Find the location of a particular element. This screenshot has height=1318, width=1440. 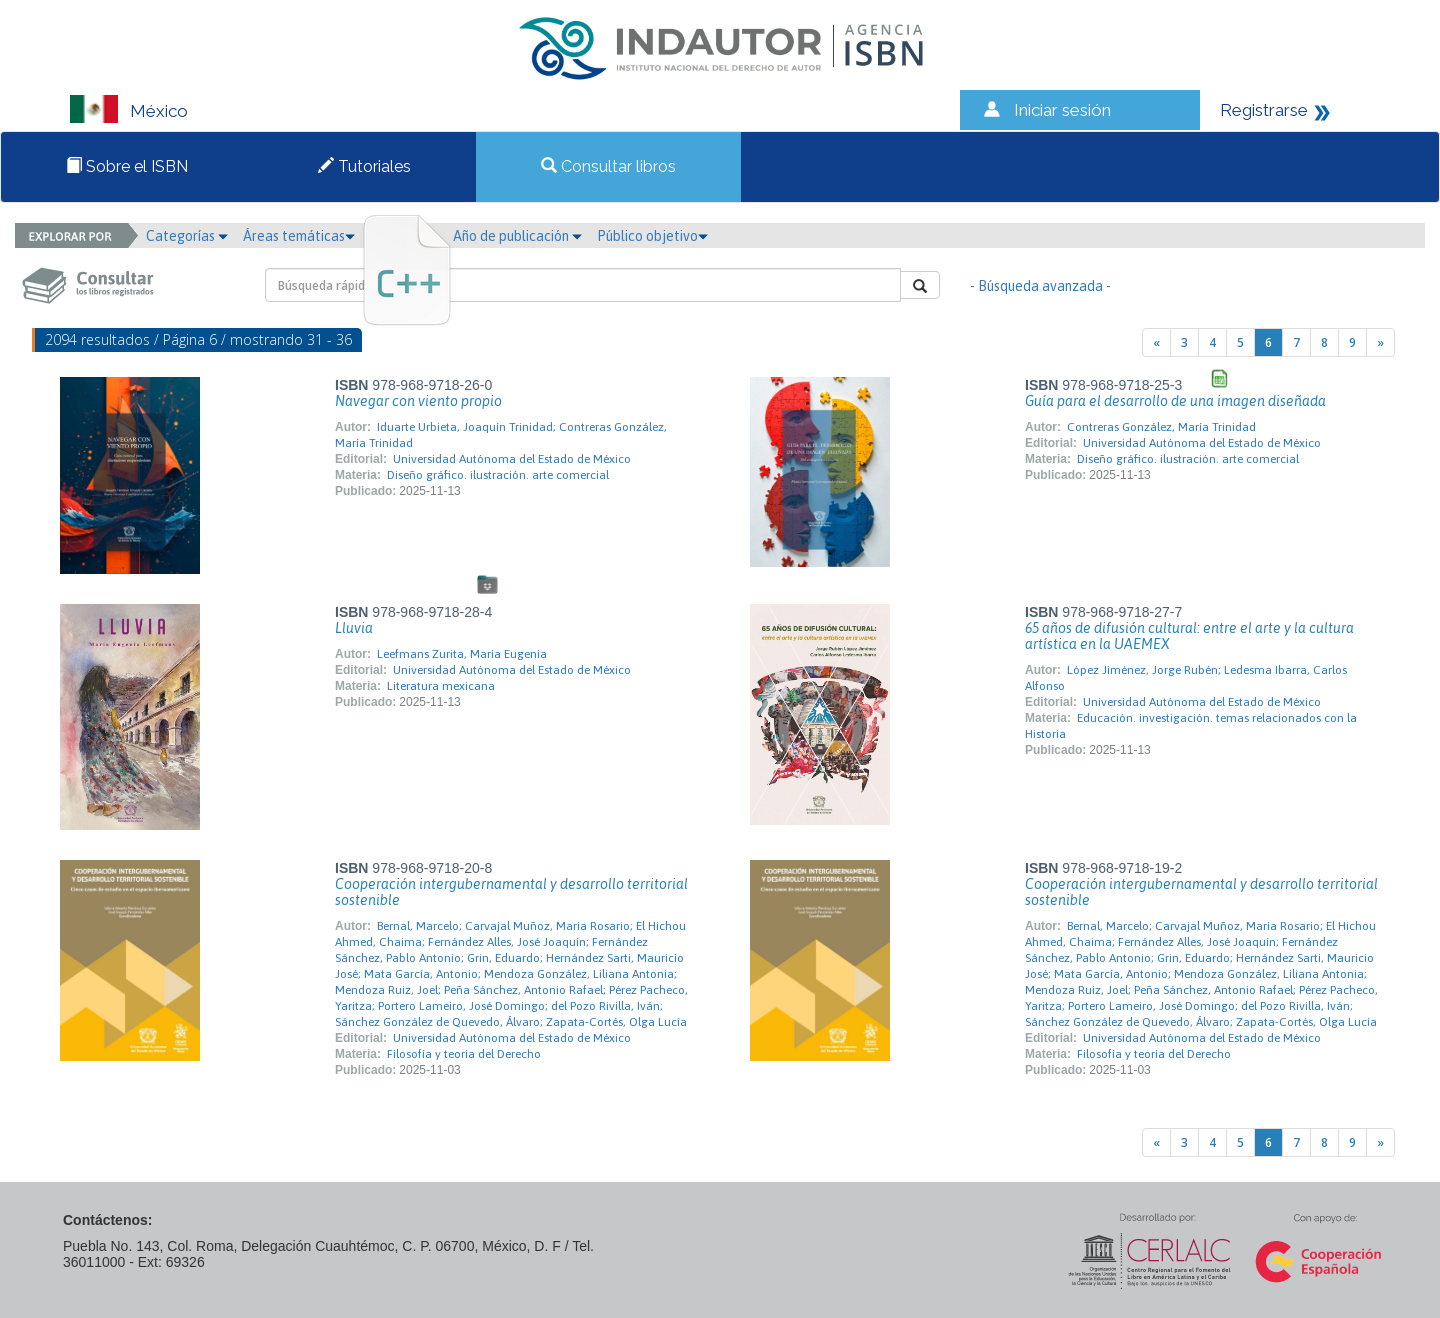

open your Dropbox synced folder is located at coordinates (487, 584).